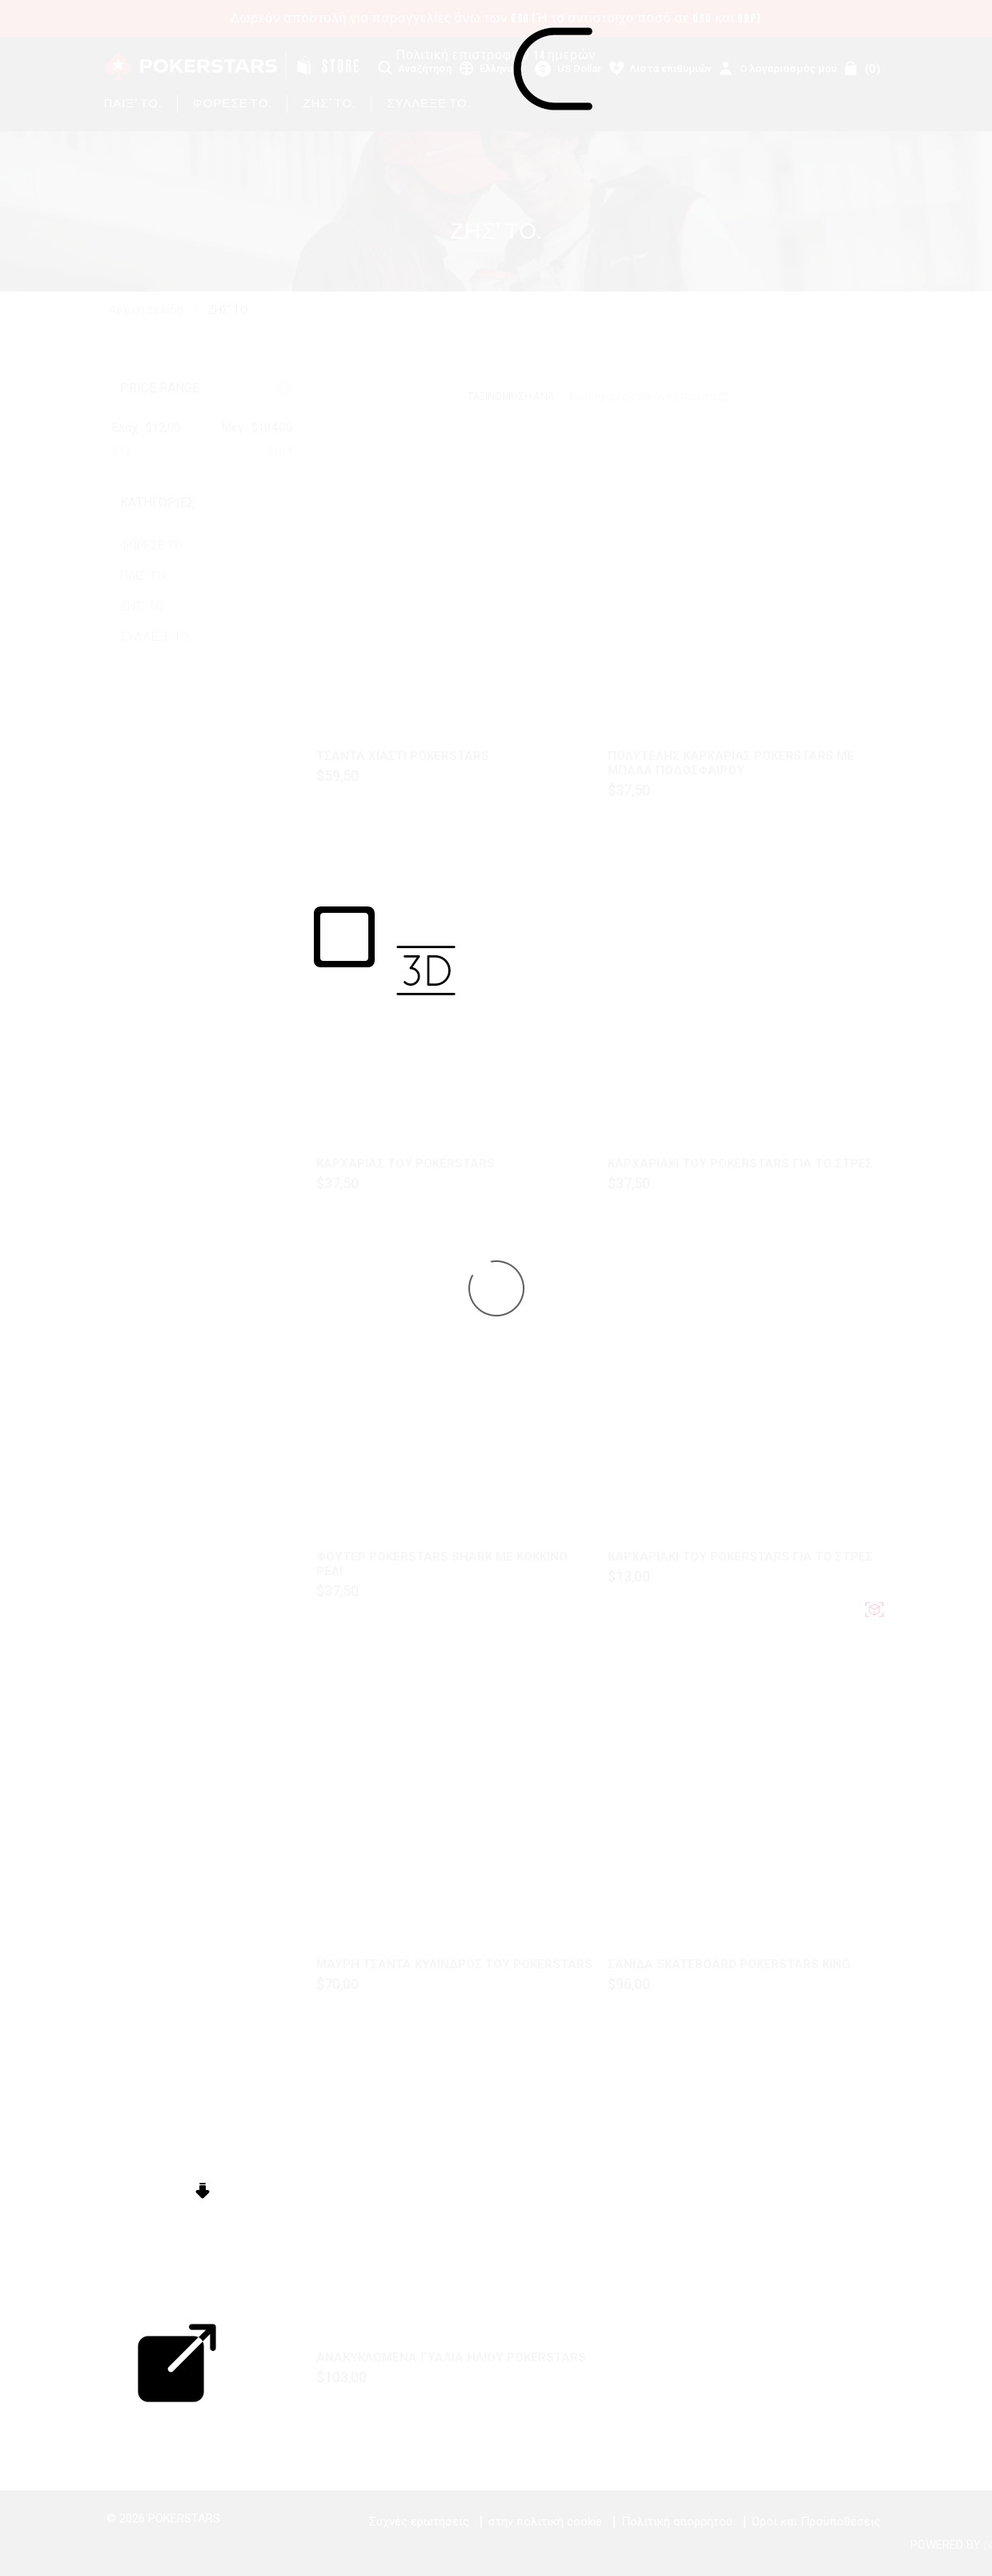 The image size is (992, 2576). I want to click on scan or capture a 3D object, so click(874, 1609).